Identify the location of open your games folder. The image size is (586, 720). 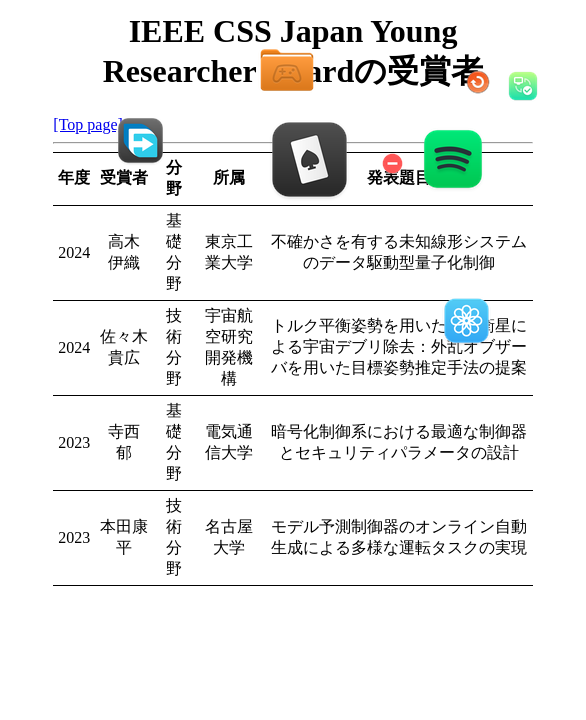
(287, 70).